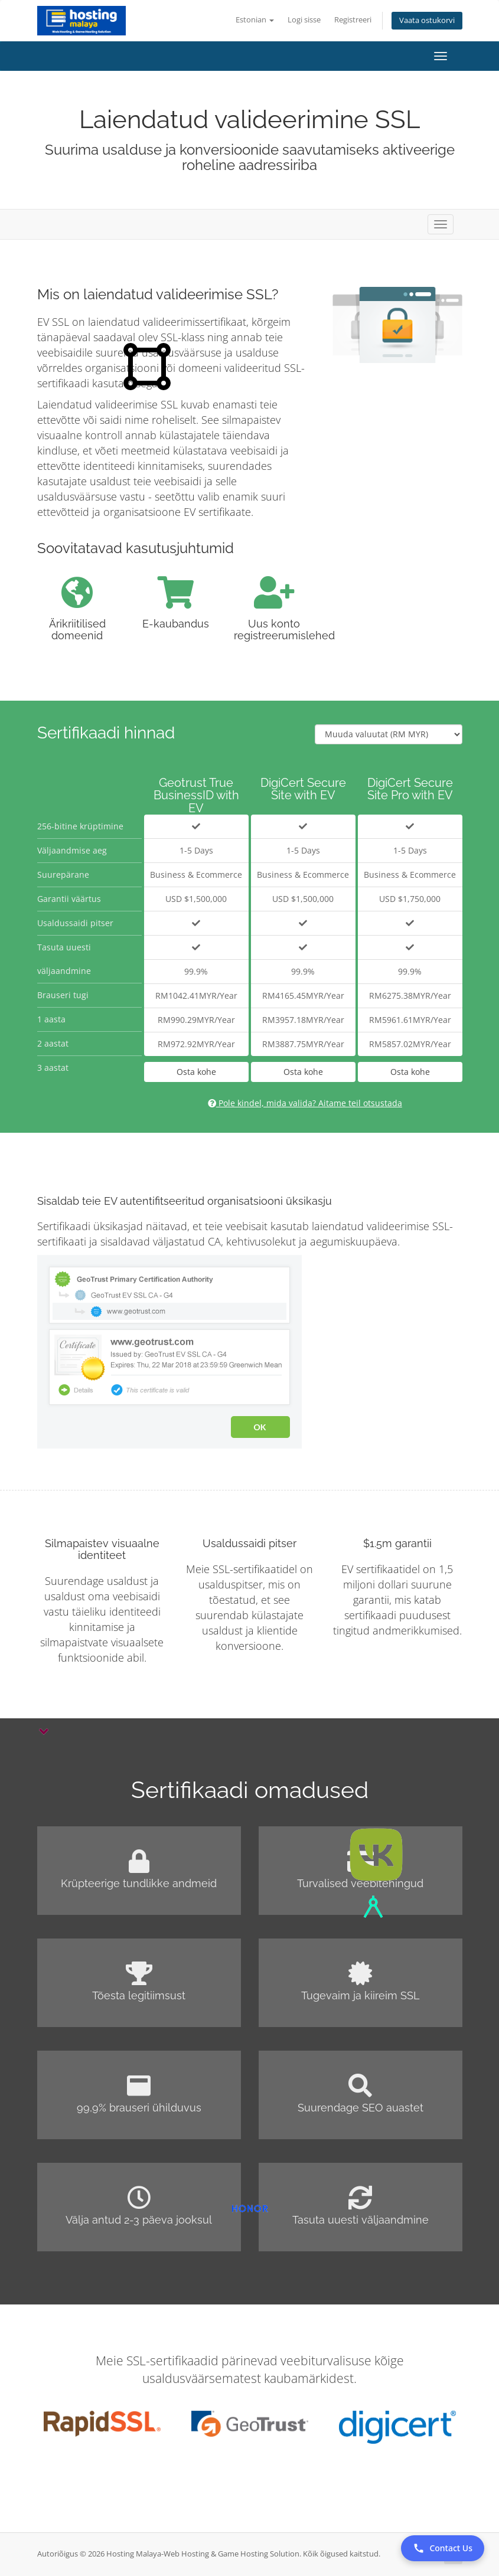 The width and height of the screenshot is (499, 2576). I want to click on access drawing compass tool, so click(373, 1907).